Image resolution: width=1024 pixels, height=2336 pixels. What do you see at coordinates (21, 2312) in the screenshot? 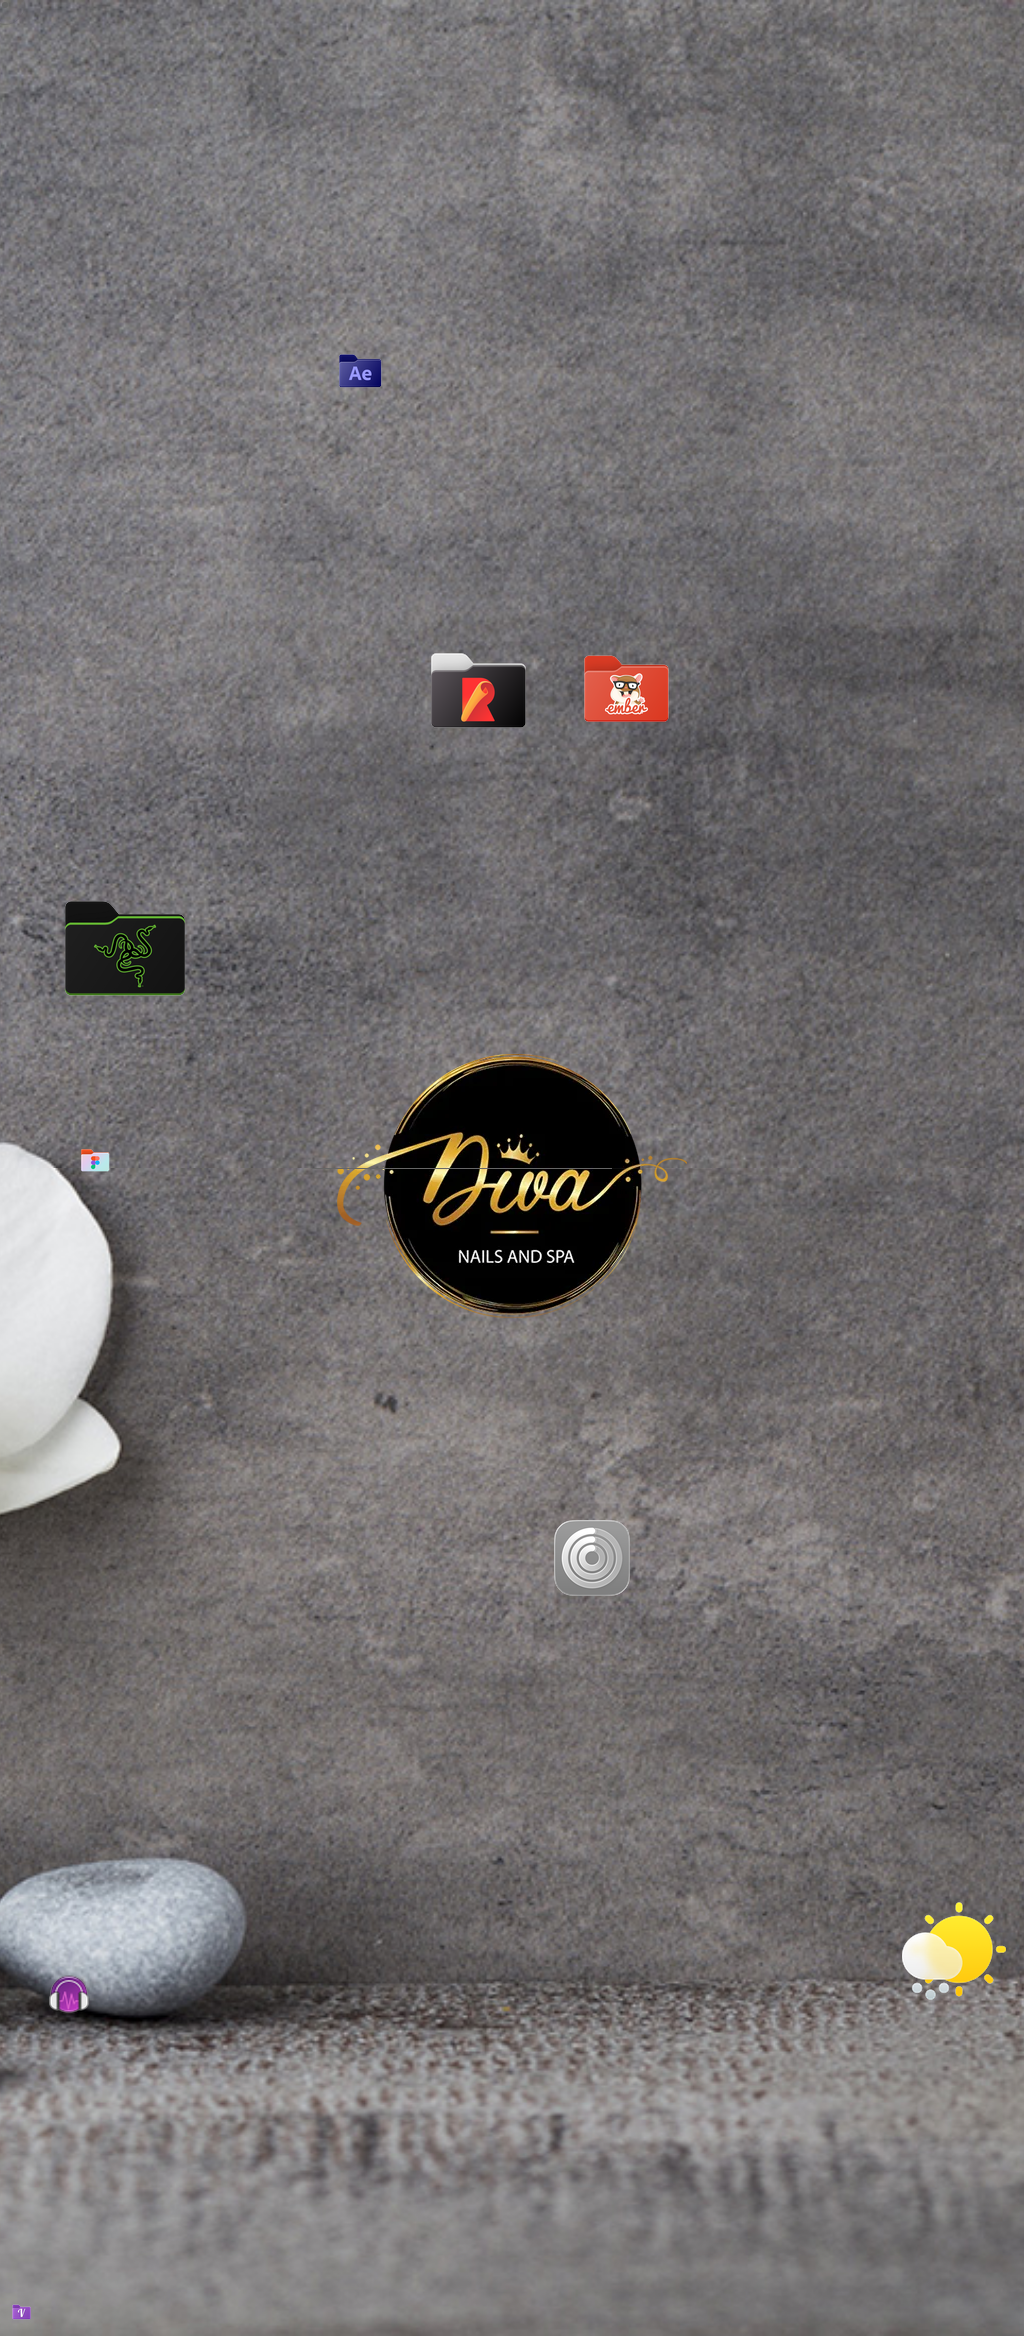
I see `open folder containing vala programming files` at bounding box center [21, 2312].